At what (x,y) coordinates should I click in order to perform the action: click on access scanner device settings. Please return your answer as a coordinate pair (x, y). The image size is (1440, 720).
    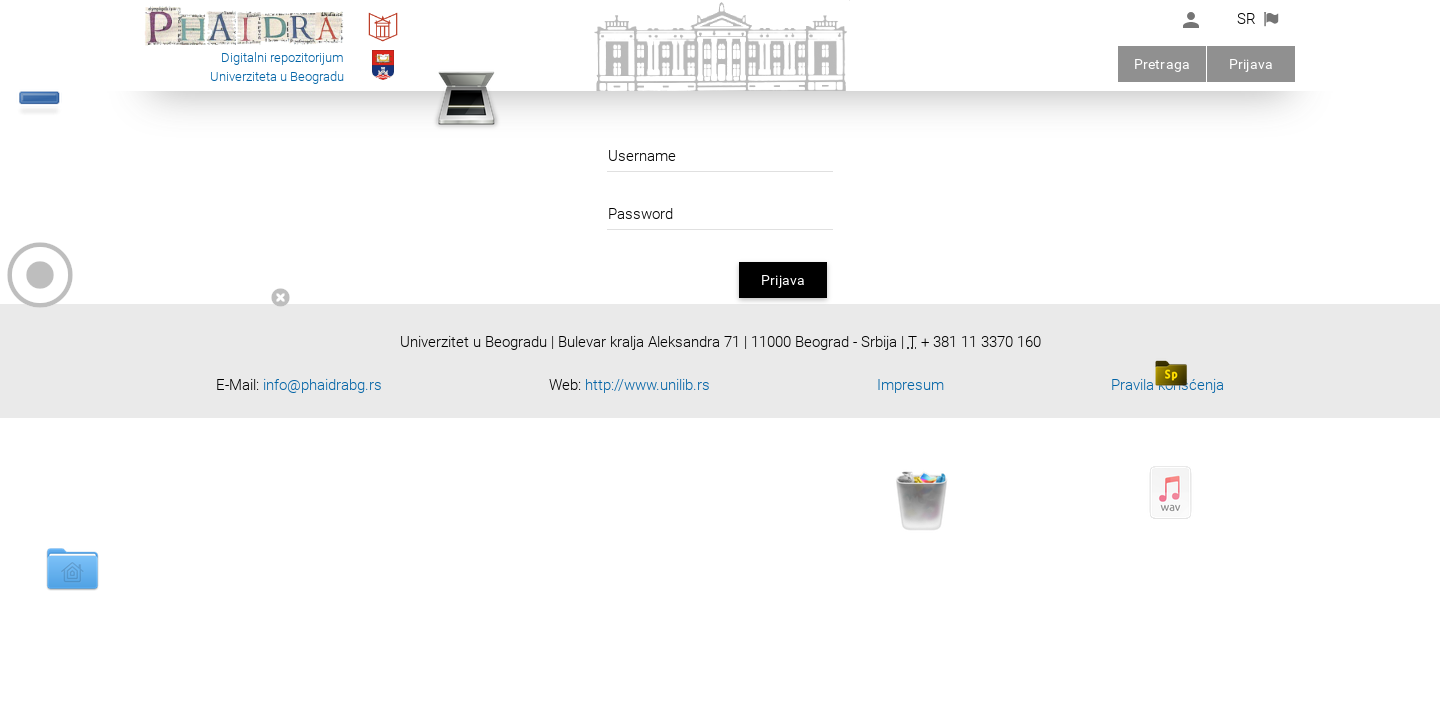
    Looking at the image, I should click on (467, 100).